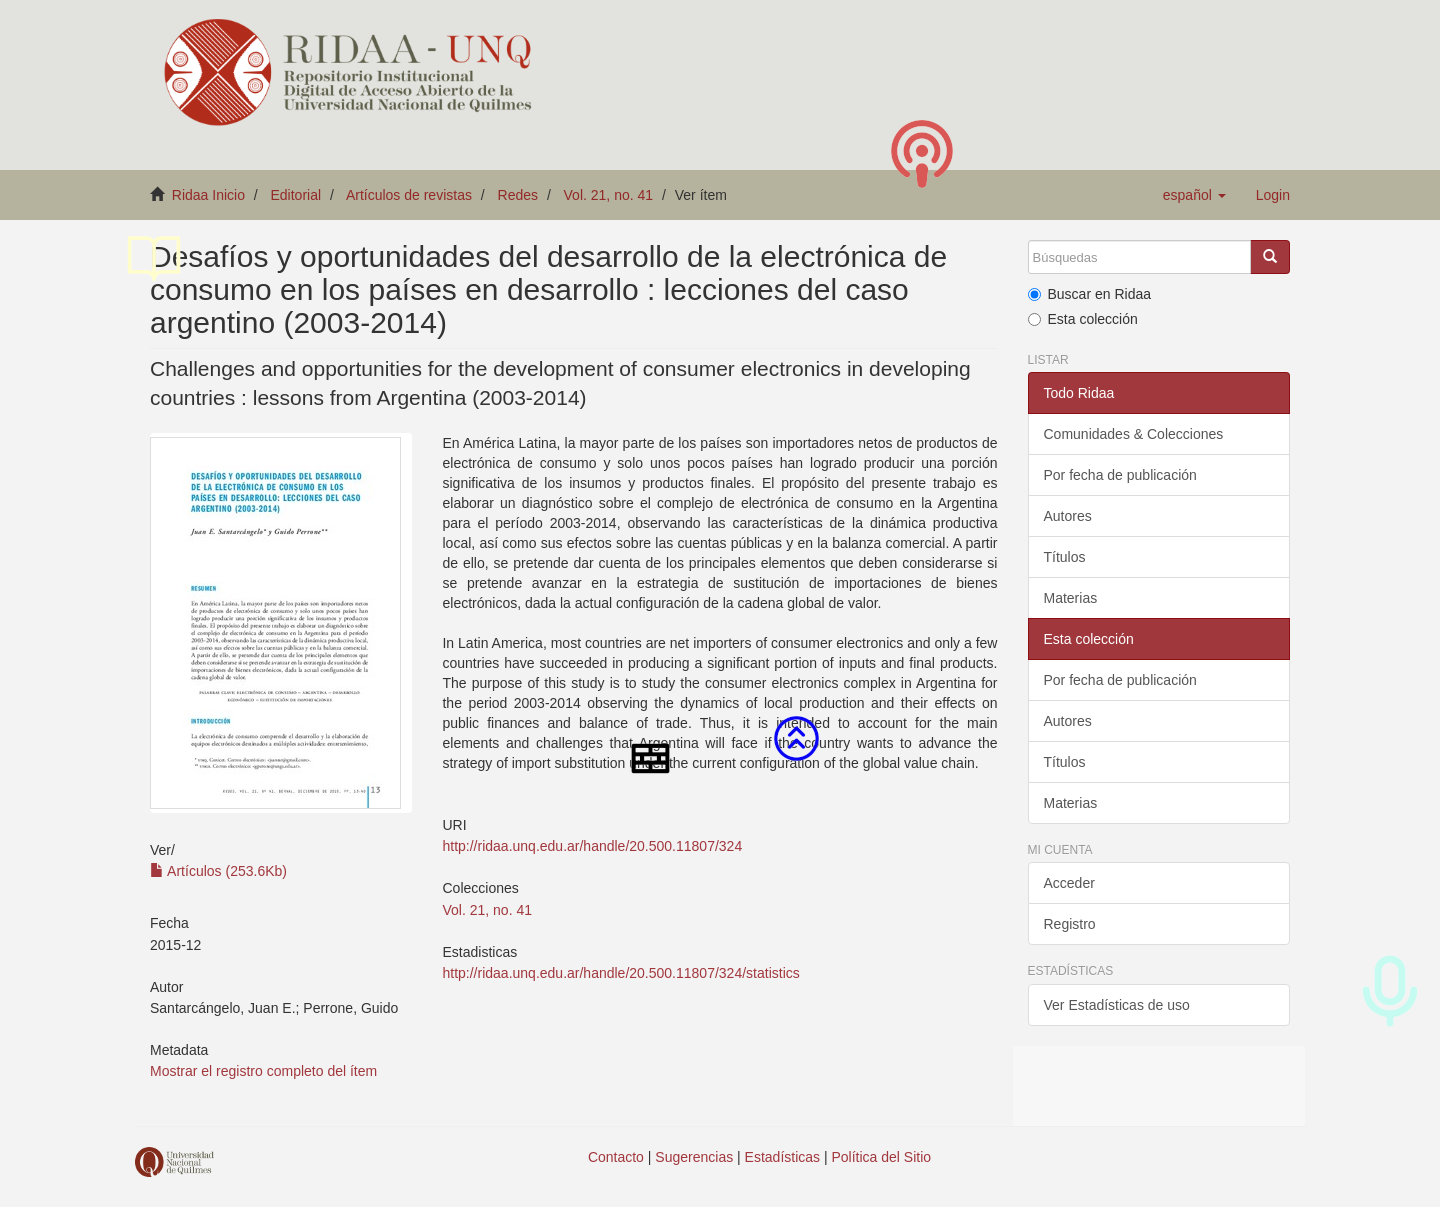 The height and width of the screenshot is (1207, 1440). I want to click on open reading mode or e-reader, so click(154, 255).